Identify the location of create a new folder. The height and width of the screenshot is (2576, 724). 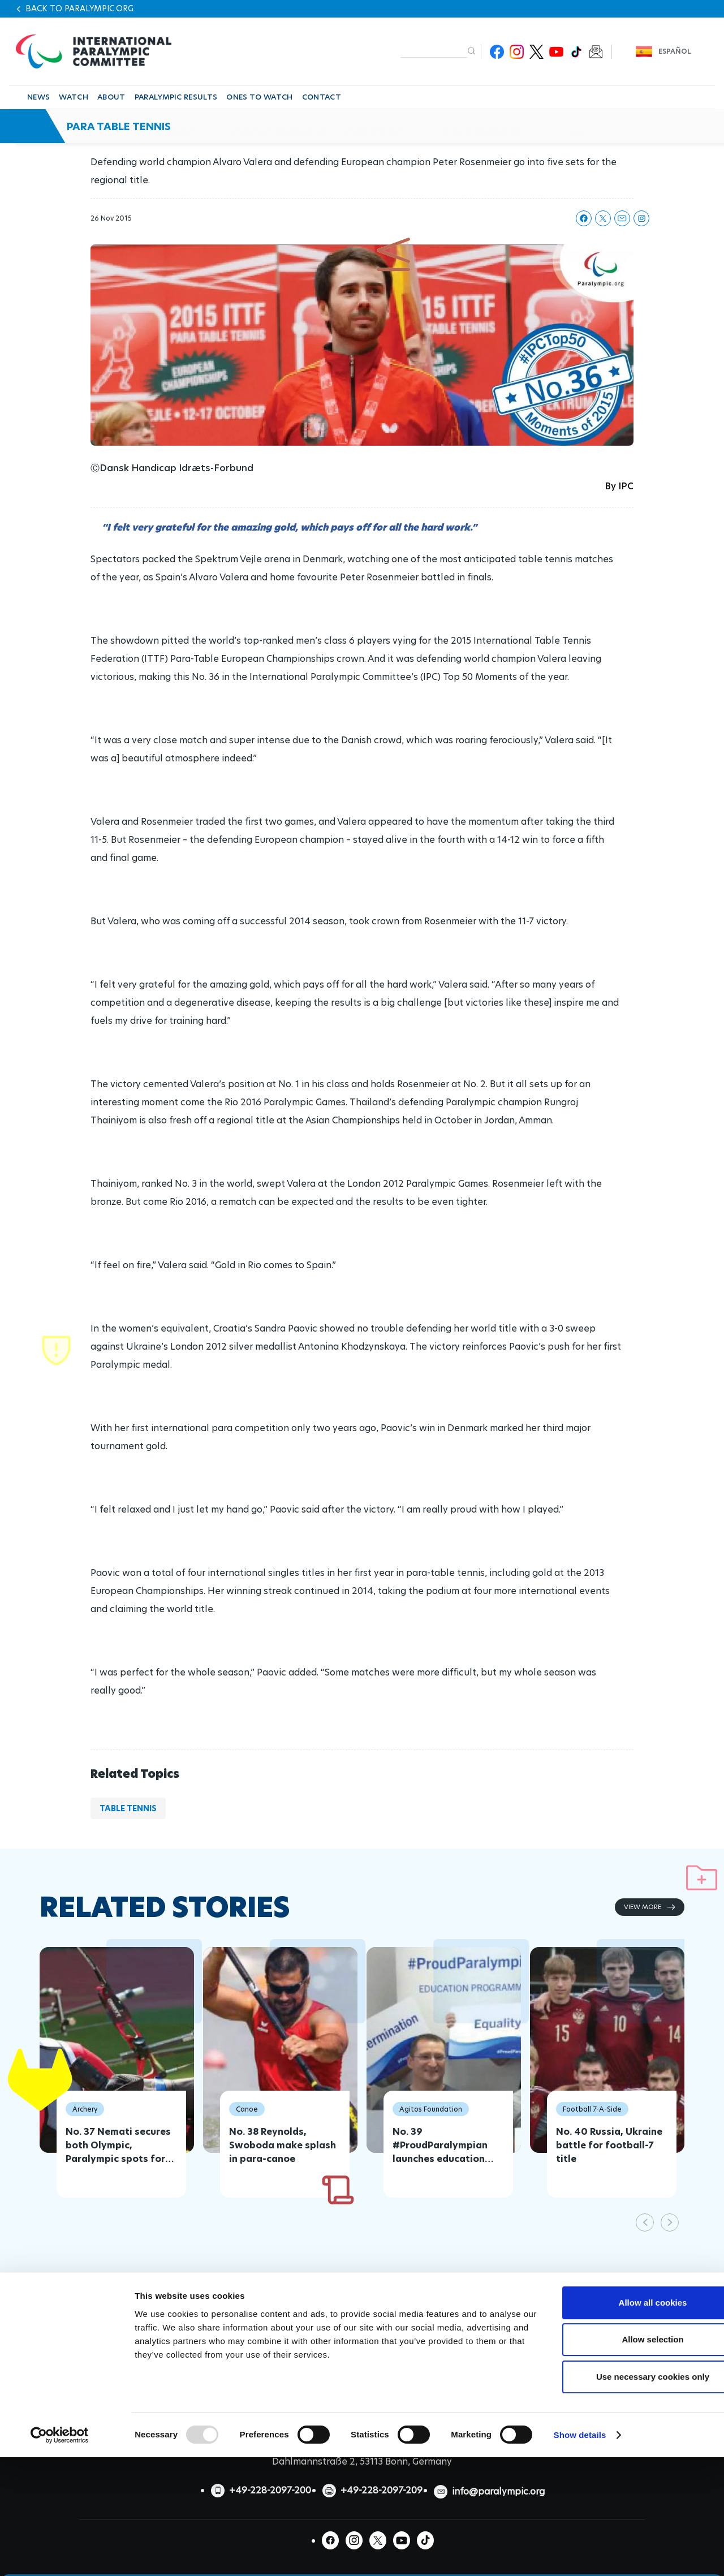
(701, 1877).